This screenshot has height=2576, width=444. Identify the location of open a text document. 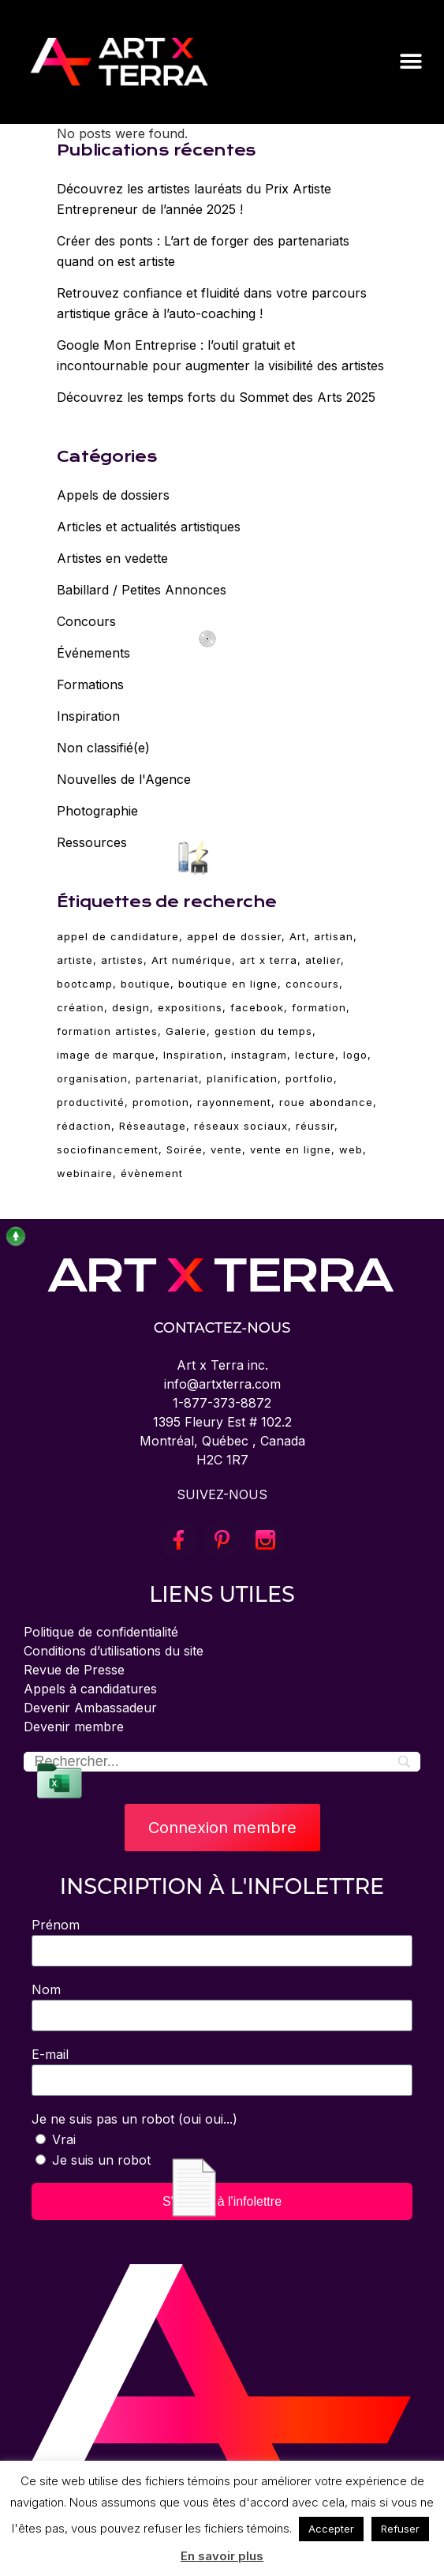
(194, 2188).